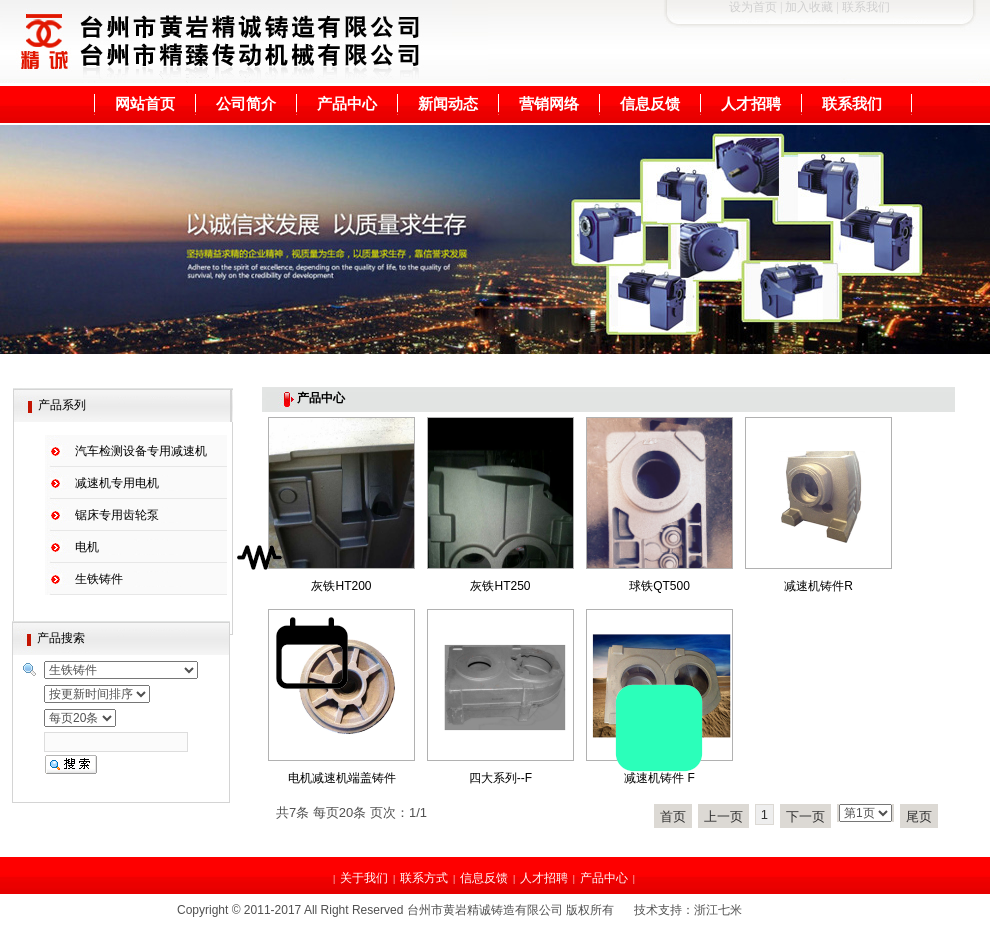 The height and width of the screenshot is (937, 990). Describe the element at coordinates (312, 653) in the screenshot. I see `view calendar or schedule` at that location.